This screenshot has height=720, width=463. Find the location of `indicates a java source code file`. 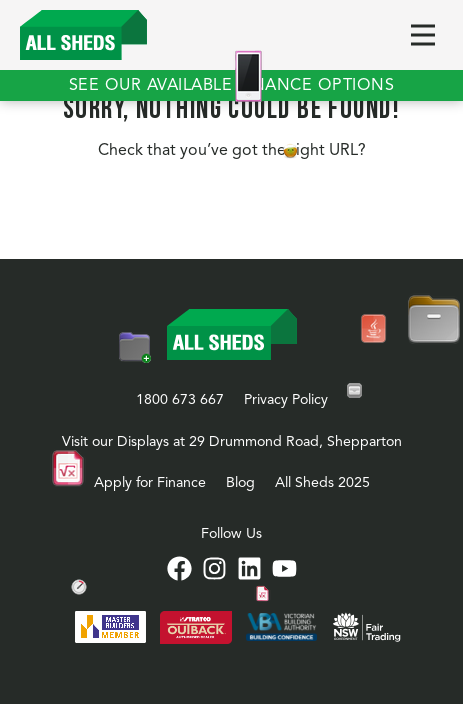

indicates a java source code file is located at coordinates (373, 328).